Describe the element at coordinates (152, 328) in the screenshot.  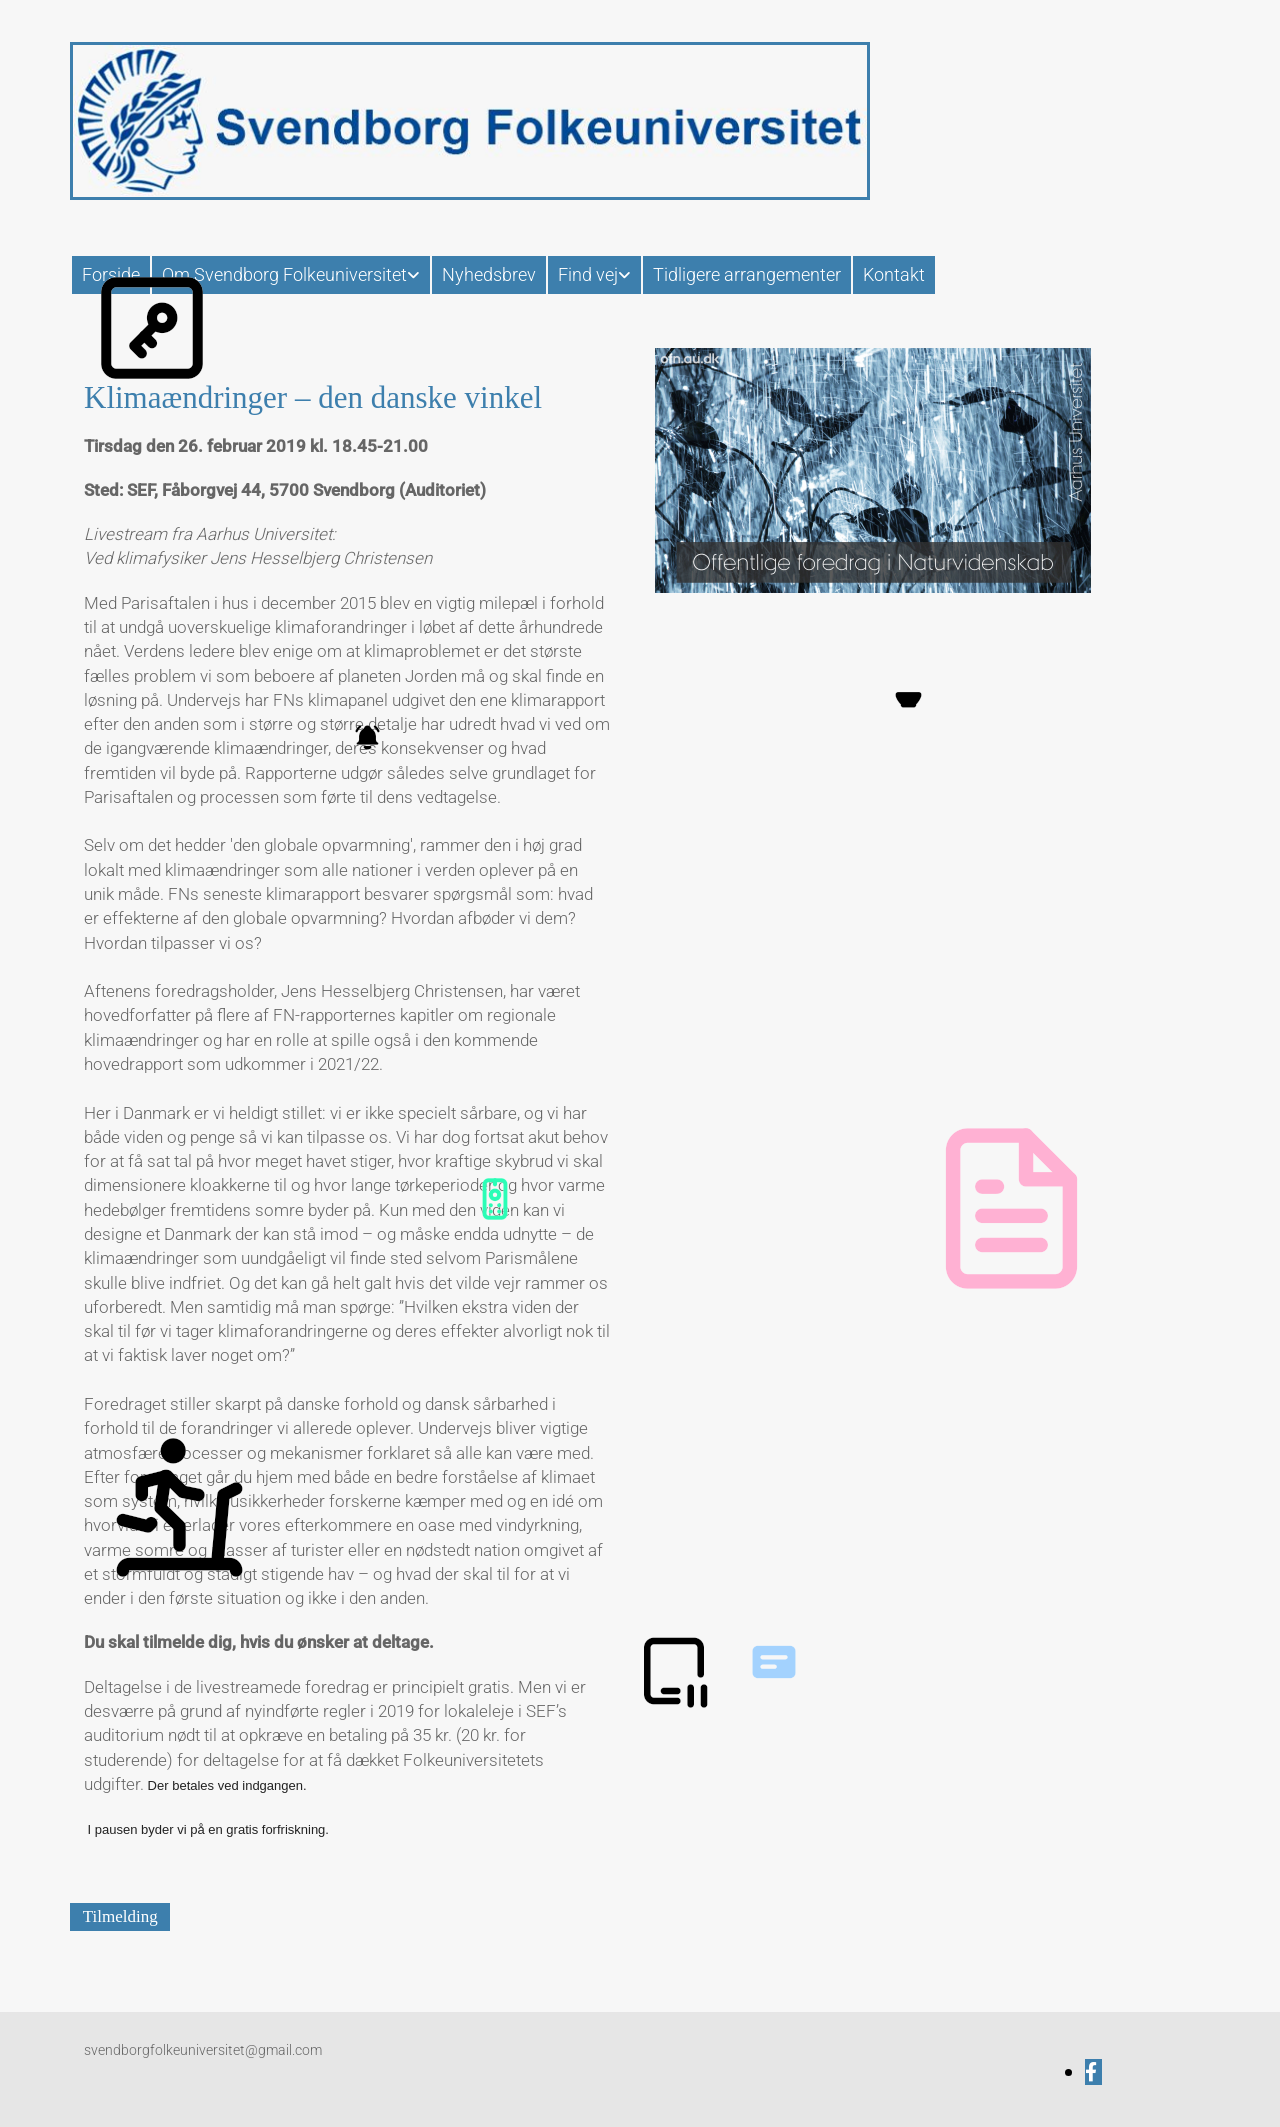
I see `access security or authentication settings` at that location.